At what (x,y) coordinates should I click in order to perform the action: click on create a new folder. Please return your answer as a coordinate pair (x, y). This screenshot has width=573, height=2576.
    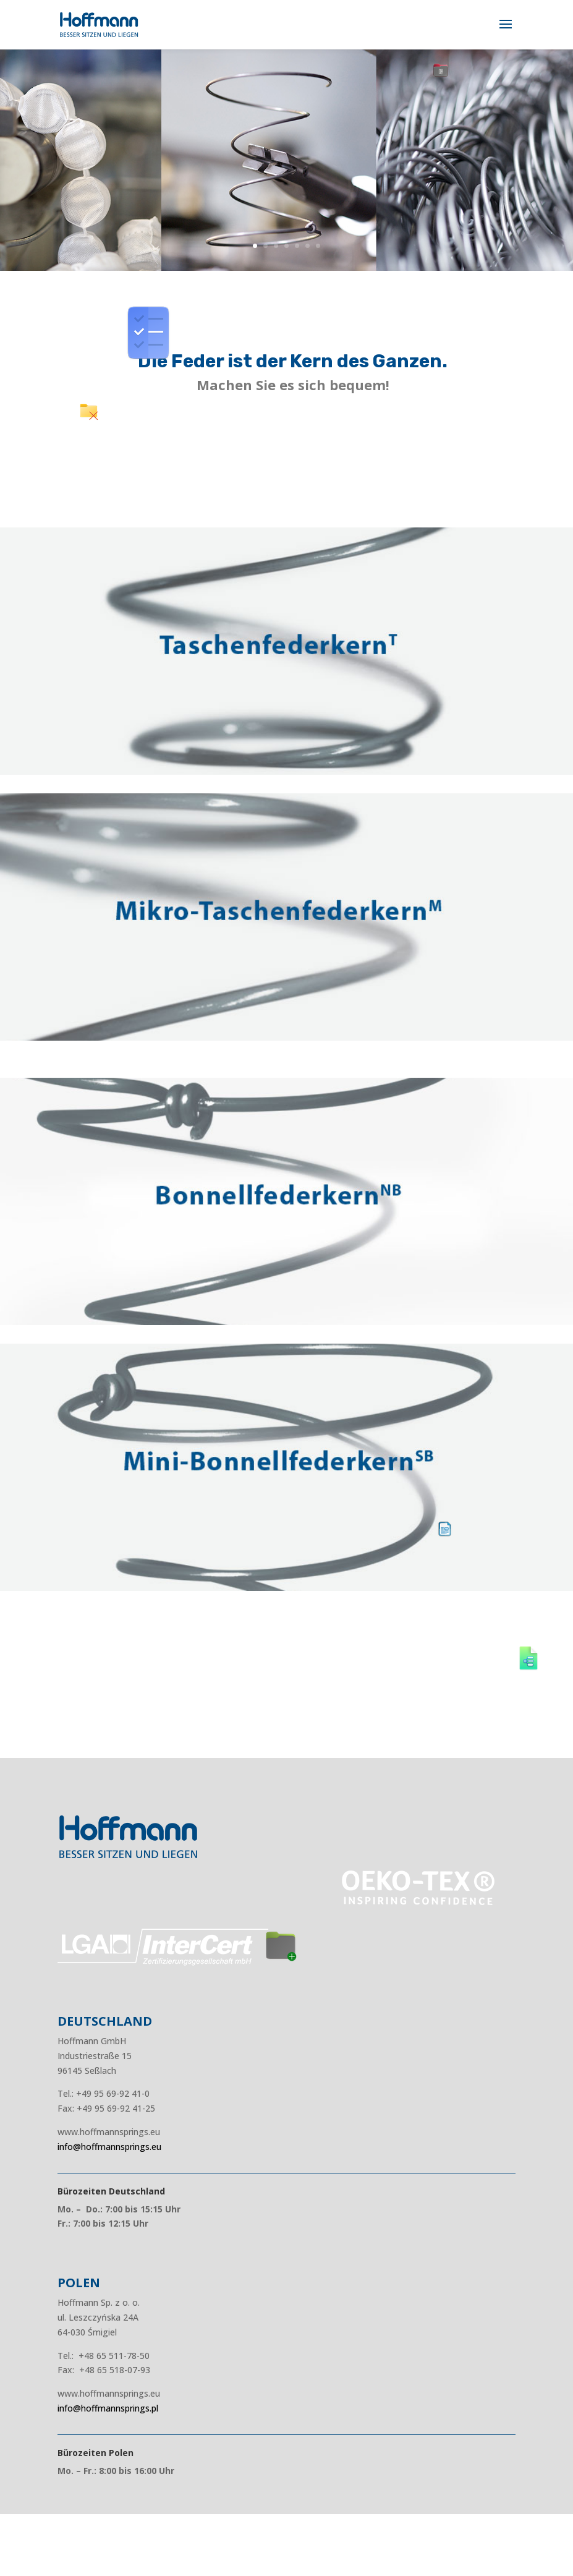
    Looking at the image, I should click on (281, 1945).